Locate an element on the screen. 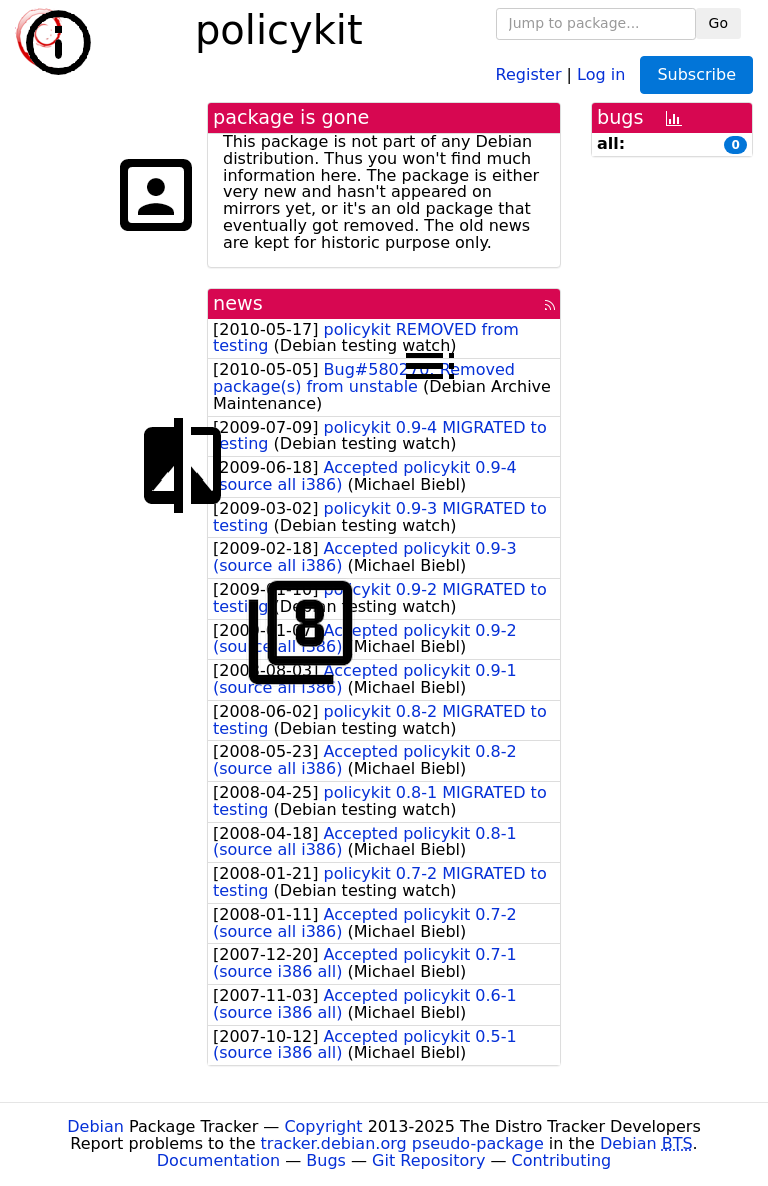 Image resolution: width=768 pixels, height=1186 pixels. switch to portrait orientation mode is located at coordinates (156, 195).